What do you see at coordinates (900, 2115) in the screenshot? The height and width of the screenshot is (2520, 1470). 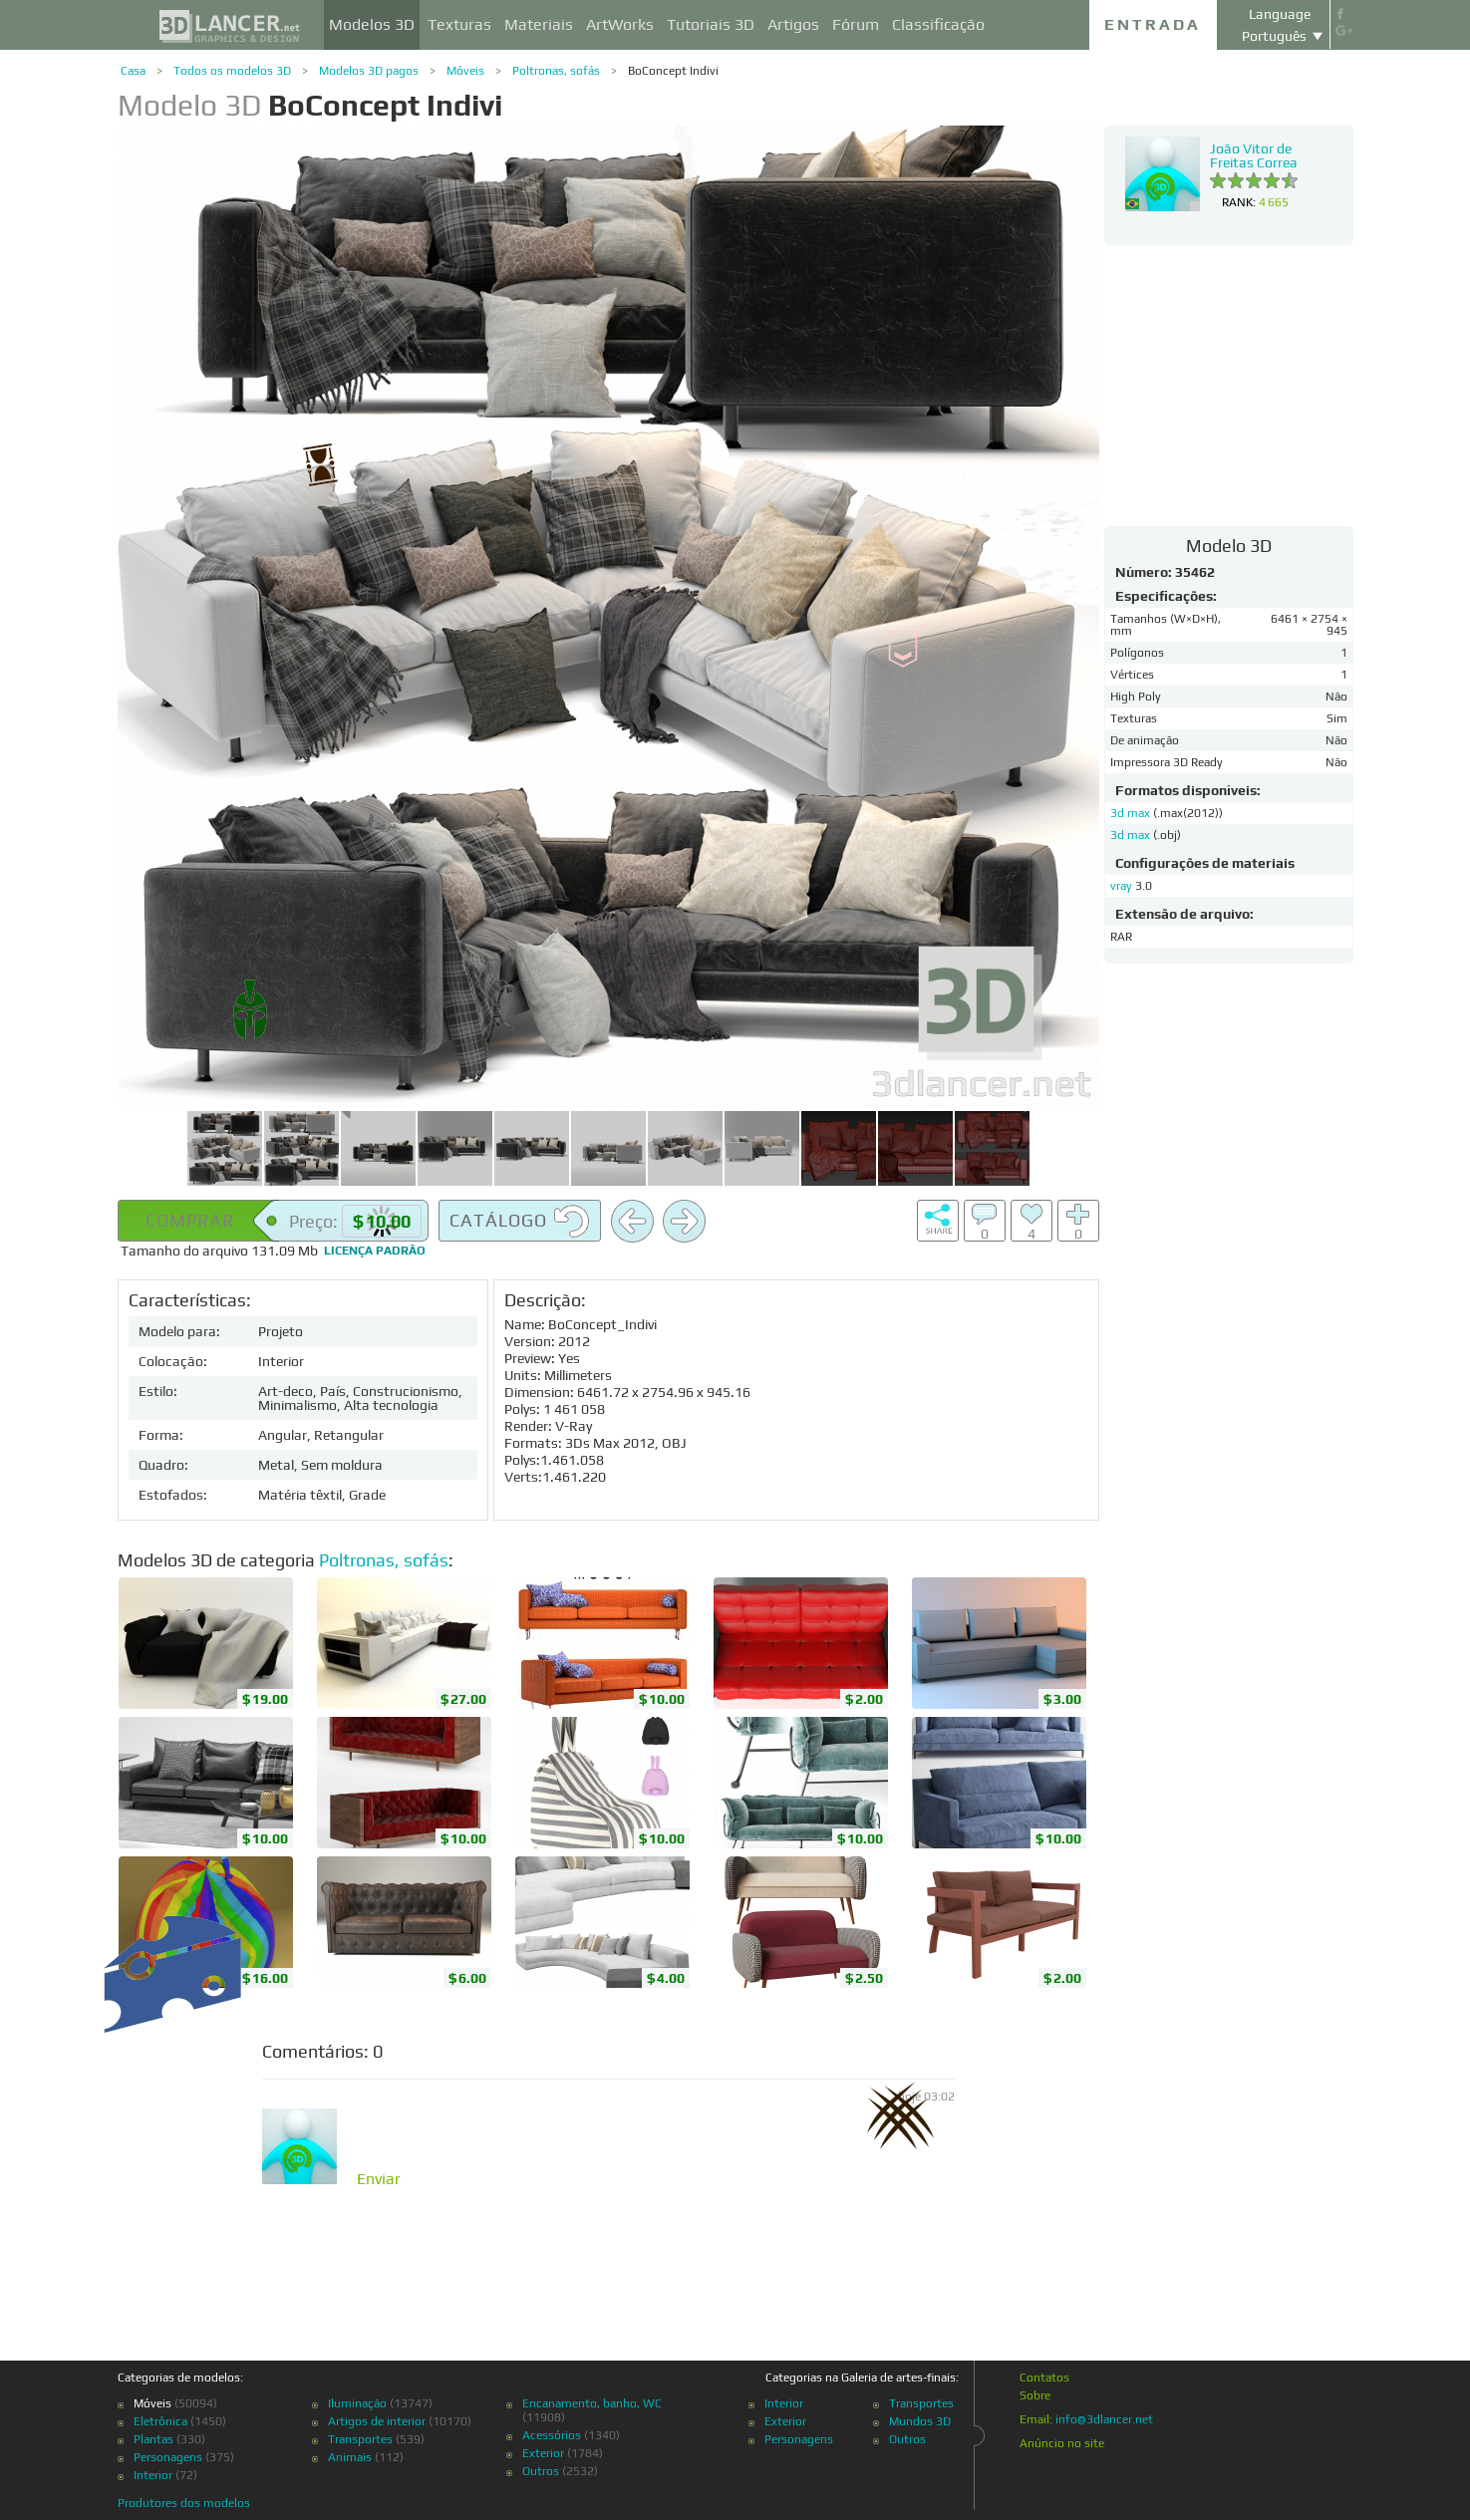 I see `attack or slash action in a game` at bounding box center [900, 2115].